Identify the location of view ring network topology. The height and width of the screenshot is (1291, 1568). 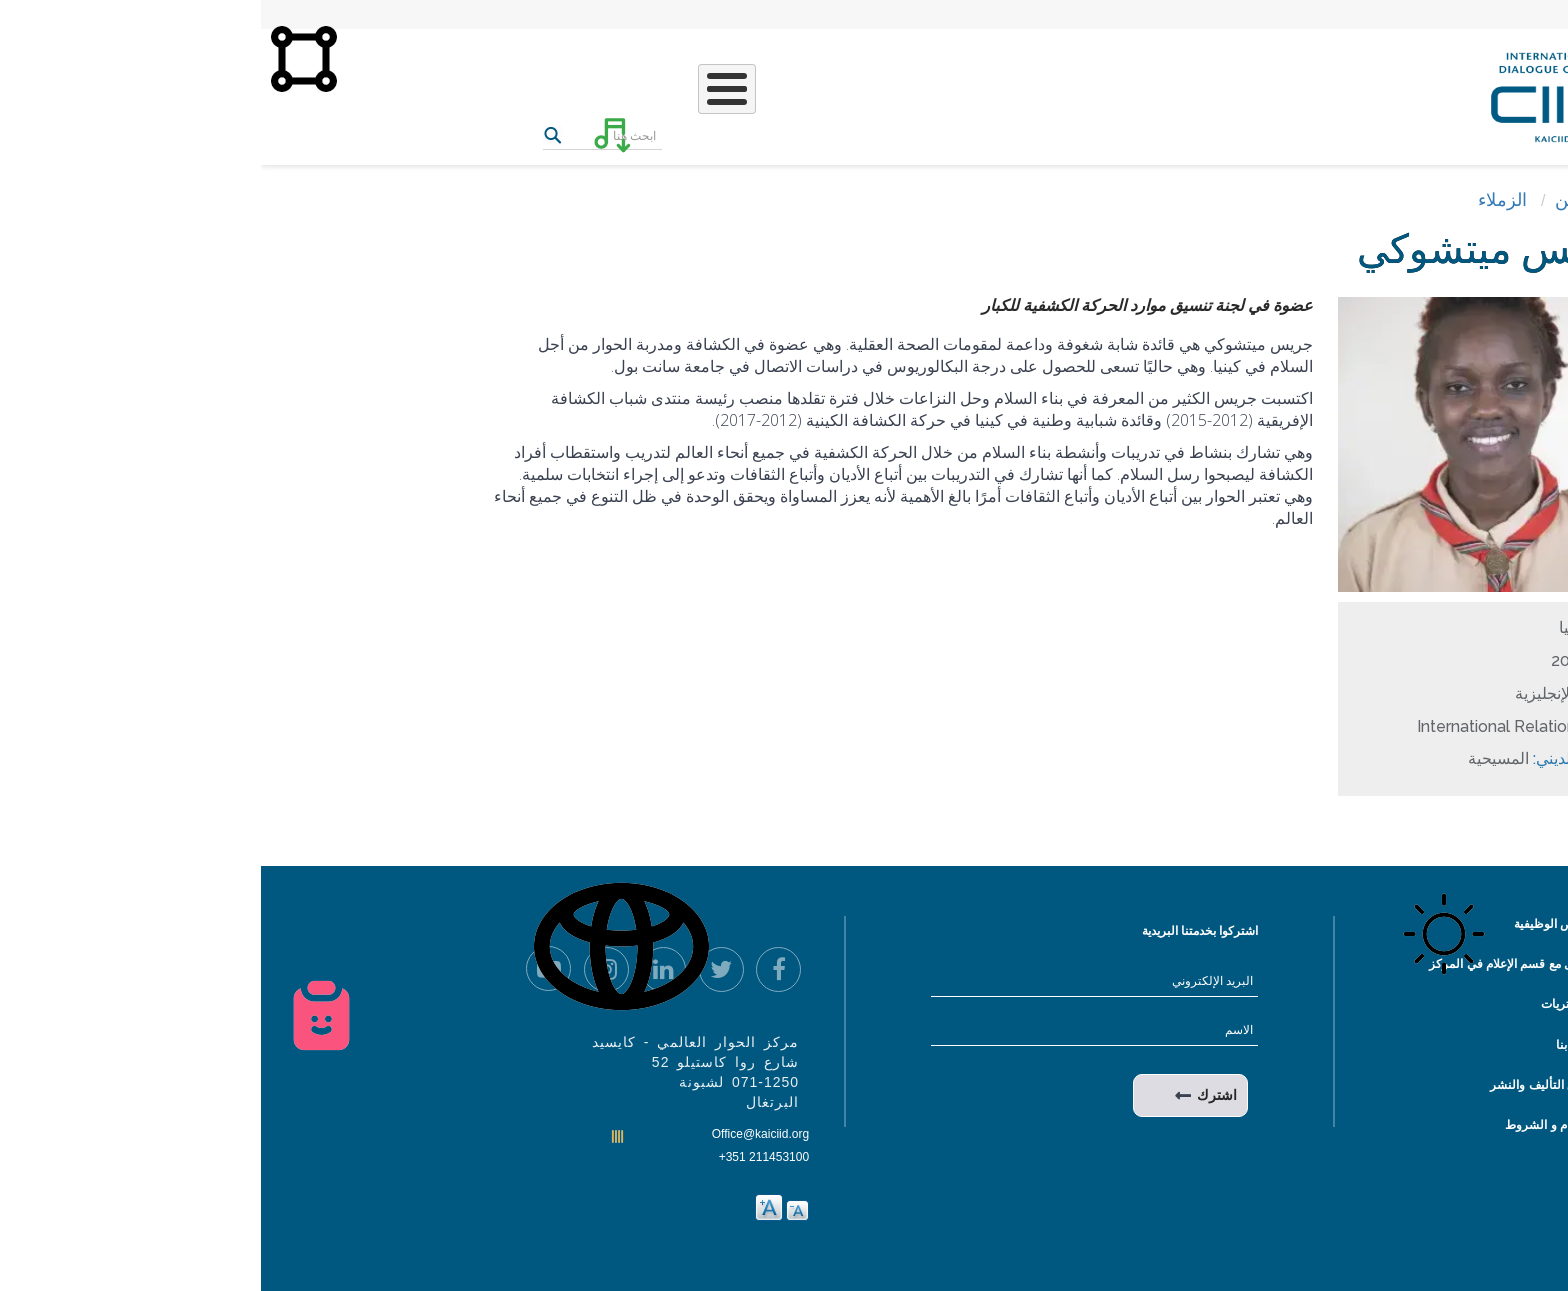
(304, 59).